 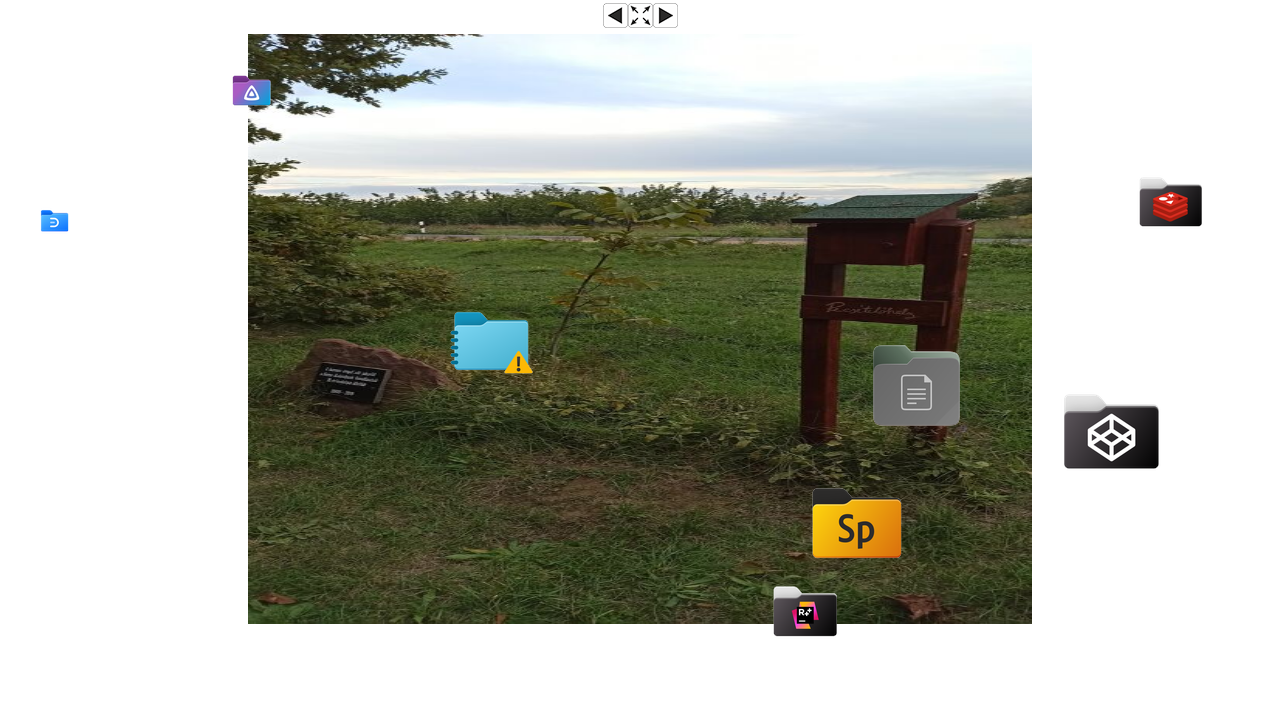 I want to click on open redis database project folder, so click(x=1170, y=203).